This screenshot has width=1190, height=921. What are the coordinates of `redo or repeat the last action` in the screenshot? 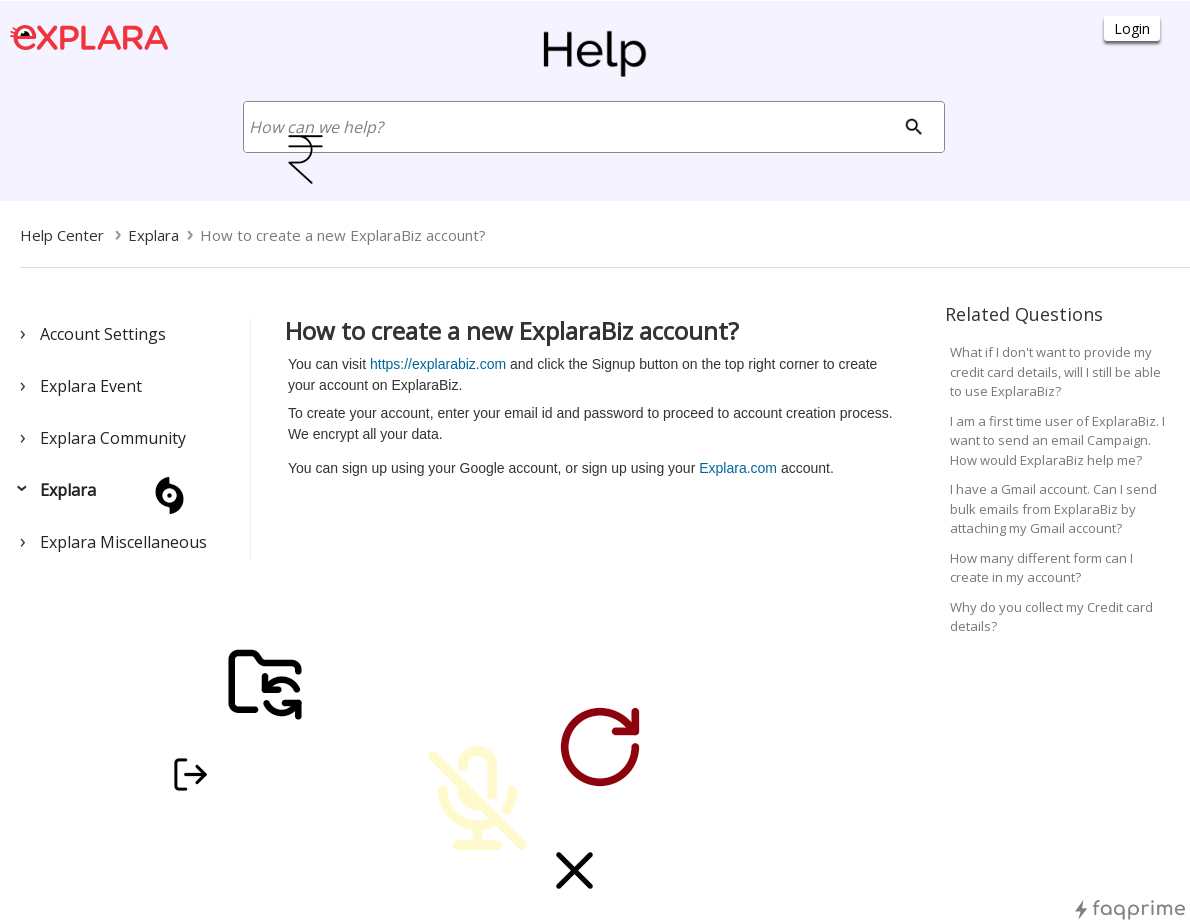 It's located at (600, 747).